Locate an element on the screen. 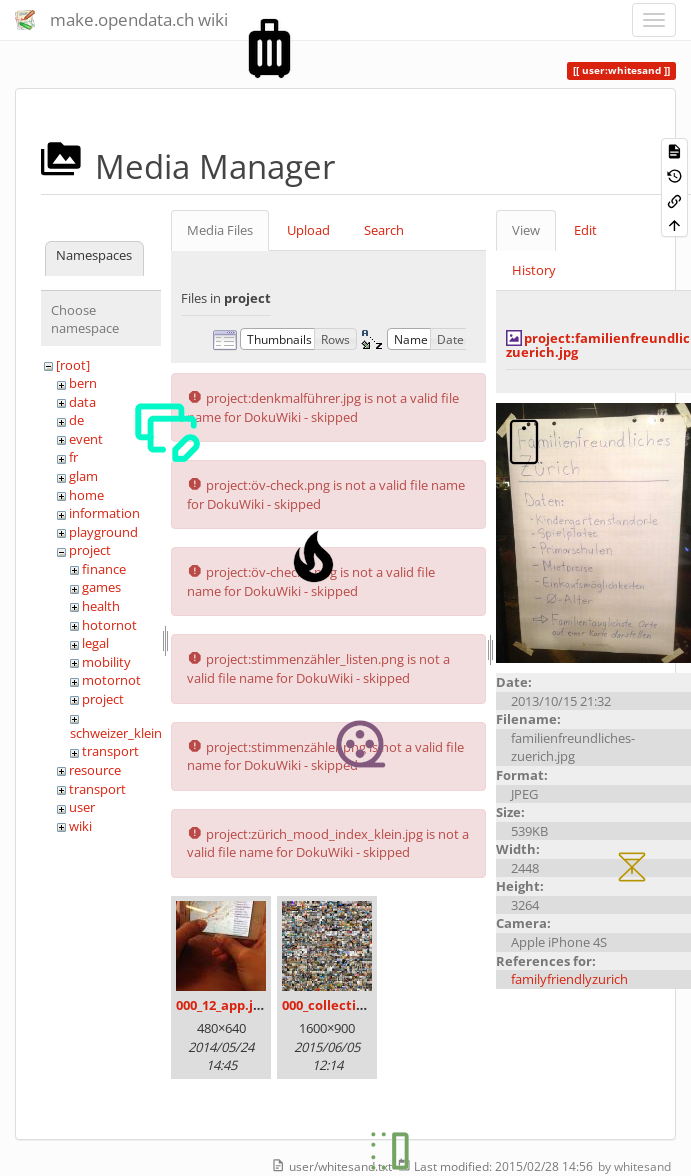 The image size is (691, 1176). access device camera through mobile is located at coordinates (524, 442).